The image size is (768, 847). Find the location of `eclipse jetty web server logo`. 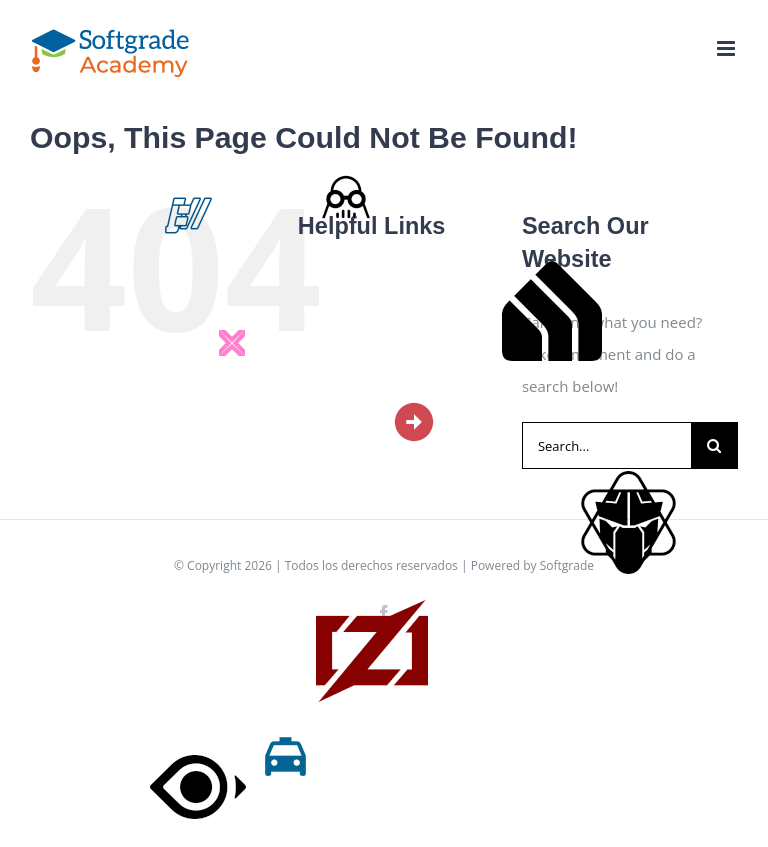

eclipse jetty web server logo is located at coordinates (188, 215).